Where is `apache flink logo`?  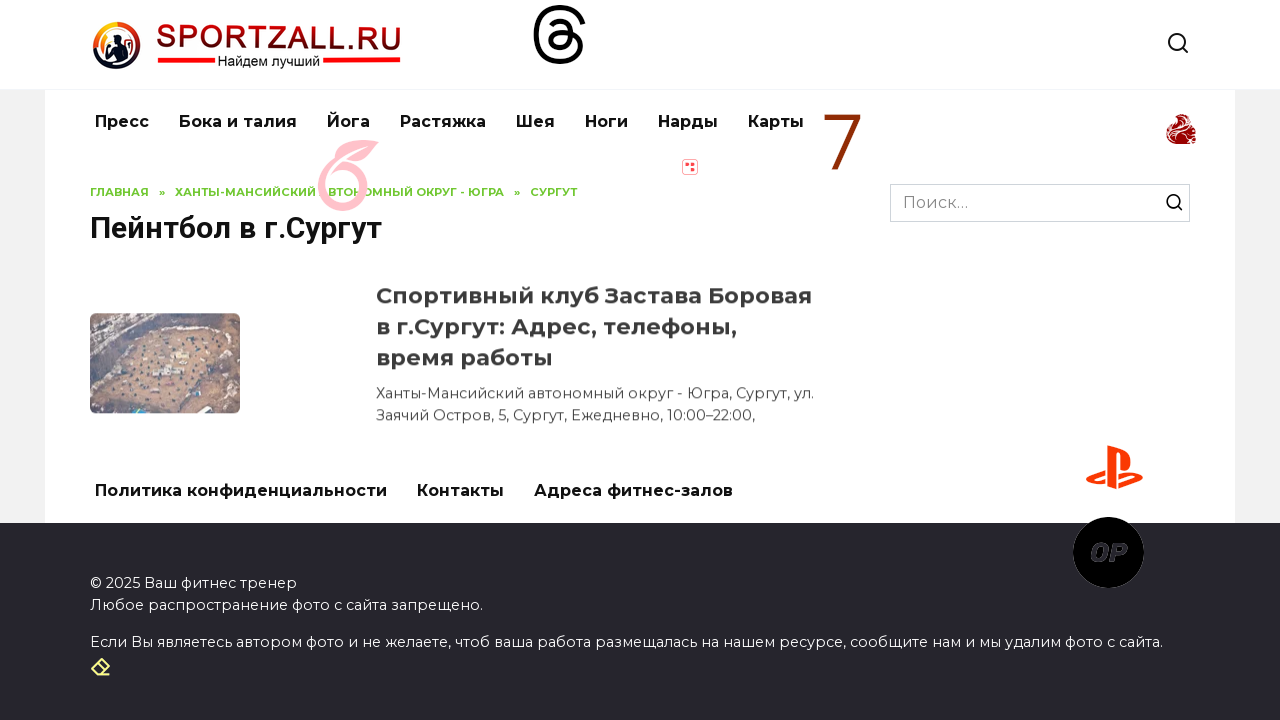
apache flink logo is located at coordinates (1181, 129).